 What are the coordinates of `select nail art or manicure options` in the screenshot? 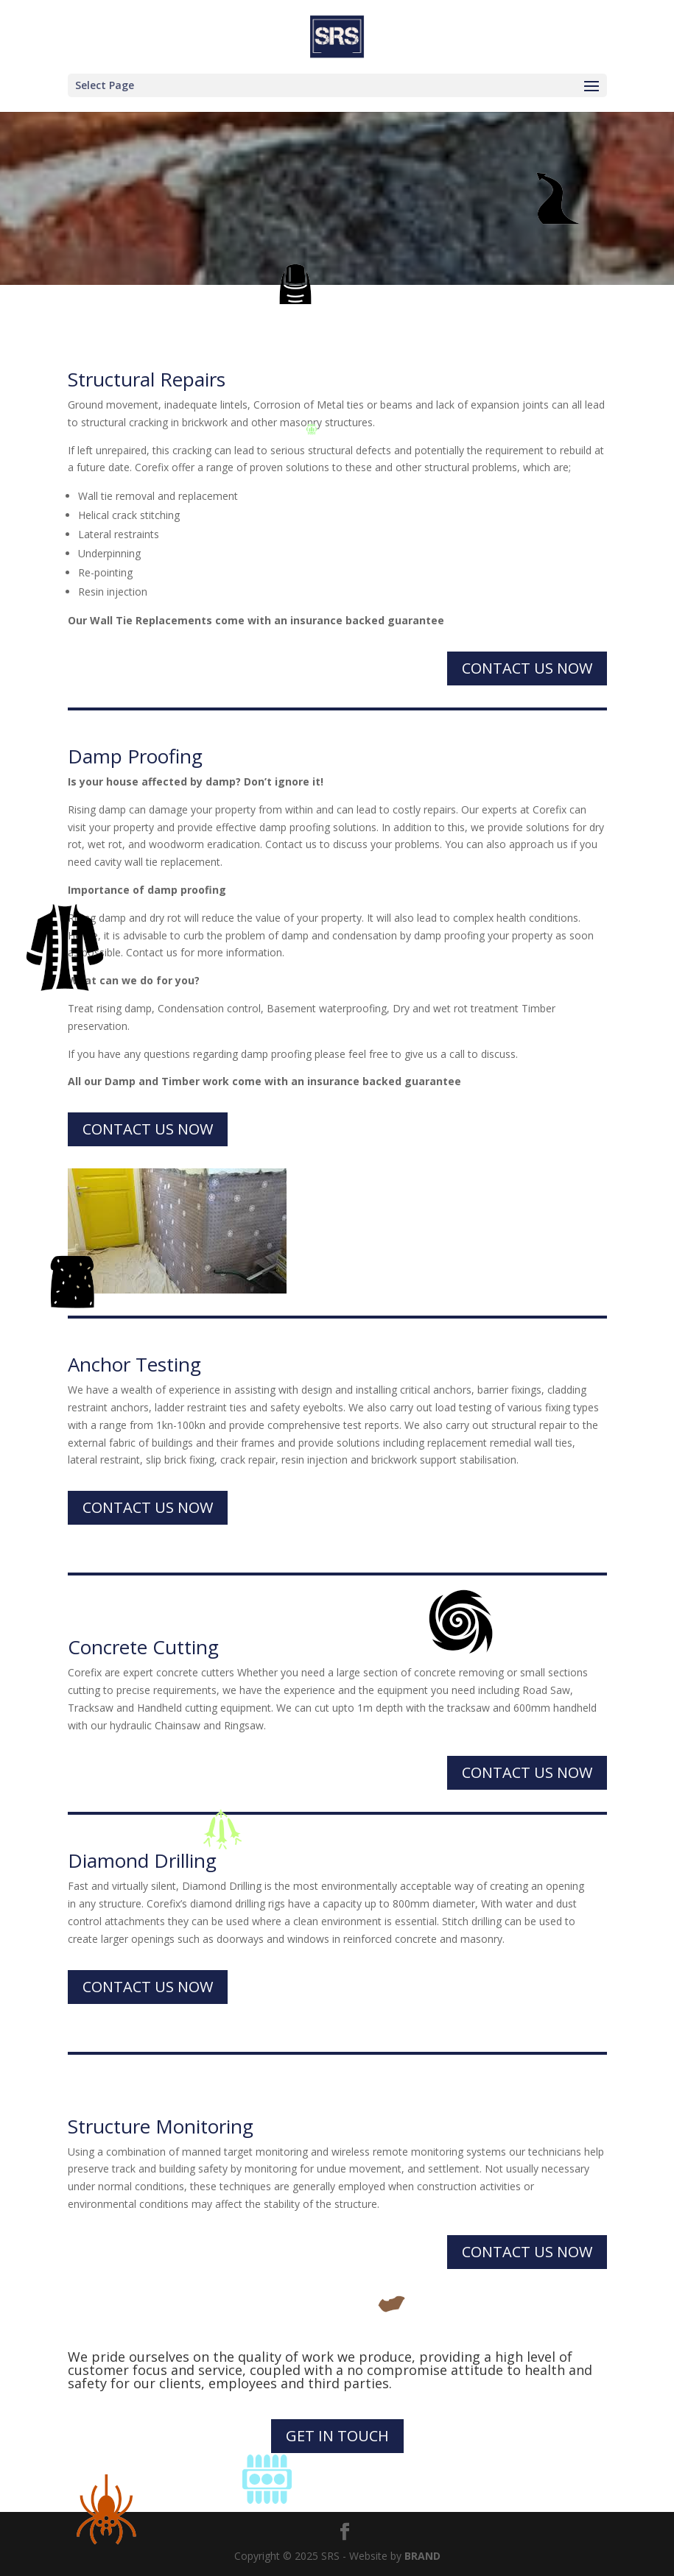 It's located at (295, 284).